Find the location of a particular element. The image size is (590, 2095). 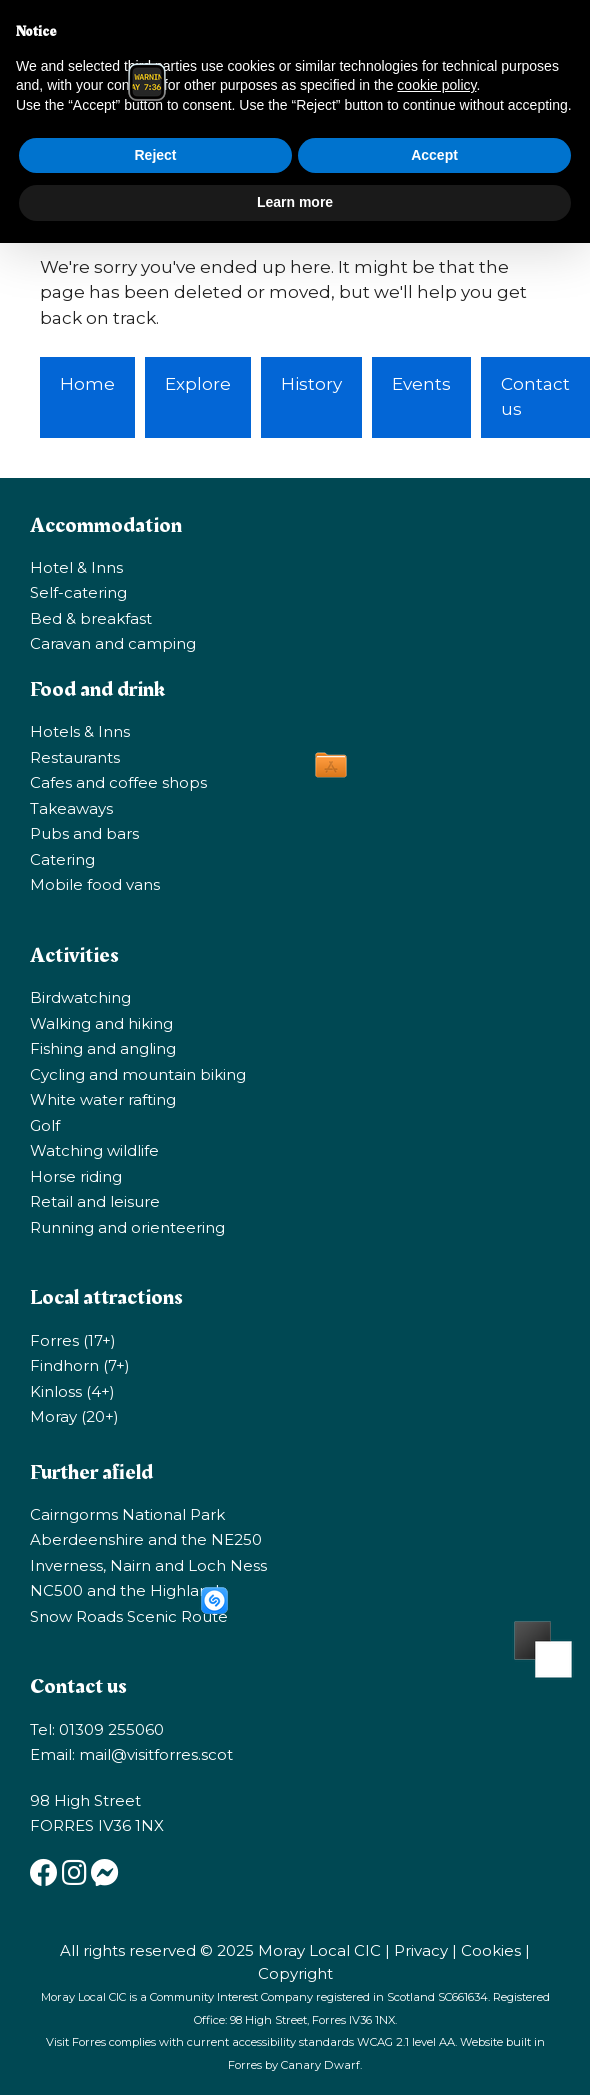

toggle high contrast mode is located at coordinates (543, 1651).